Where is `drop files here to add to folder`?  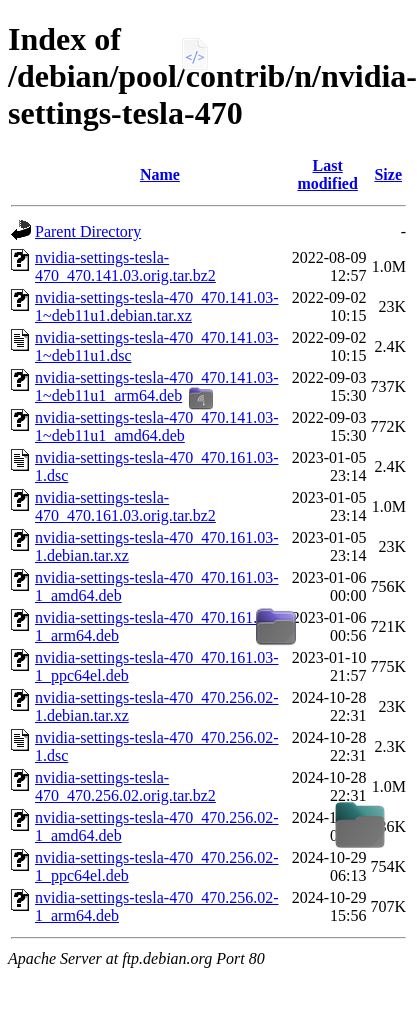 drop files here to add to folder is located at coordinates (276, 626).